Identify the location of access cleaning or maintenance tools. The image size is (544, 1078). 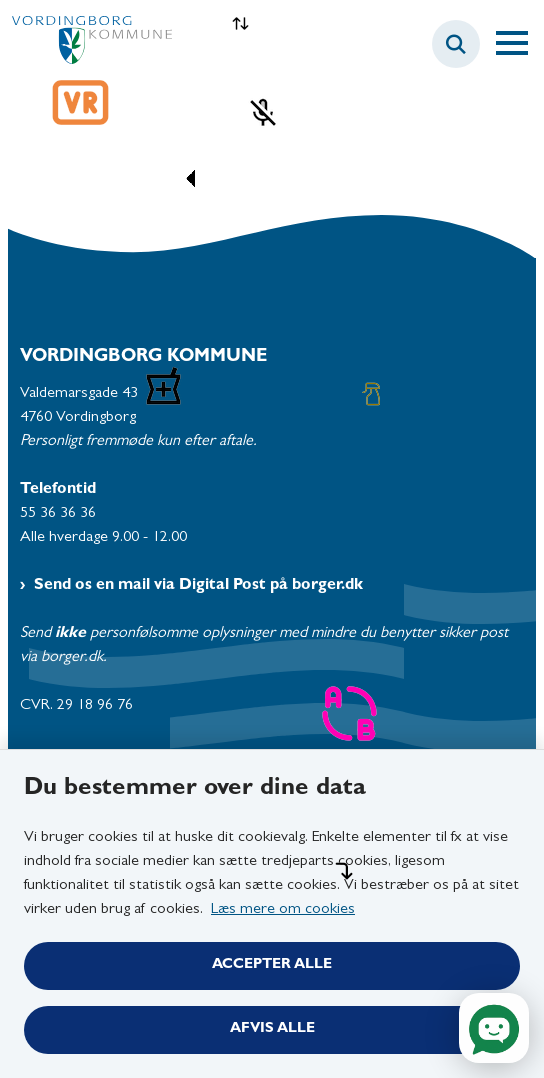
(372, 394).